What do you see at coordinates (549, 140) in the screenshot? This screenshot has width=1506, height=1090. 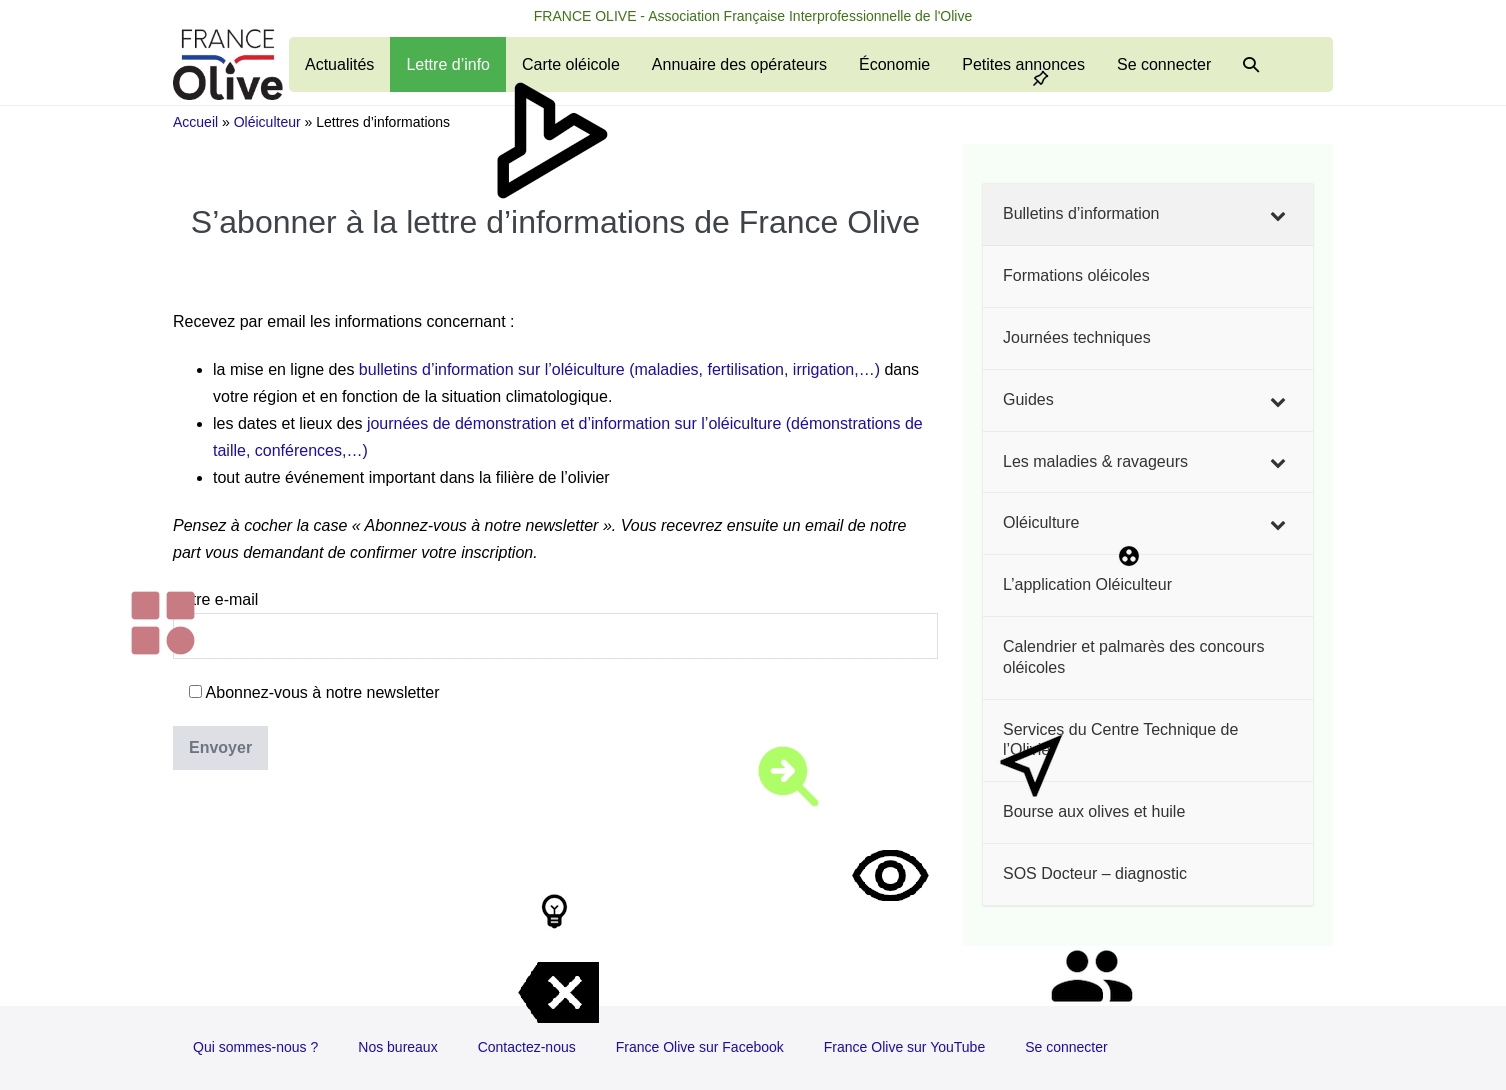 I see `open yatse remote control app` at bounding box center [549, 140].